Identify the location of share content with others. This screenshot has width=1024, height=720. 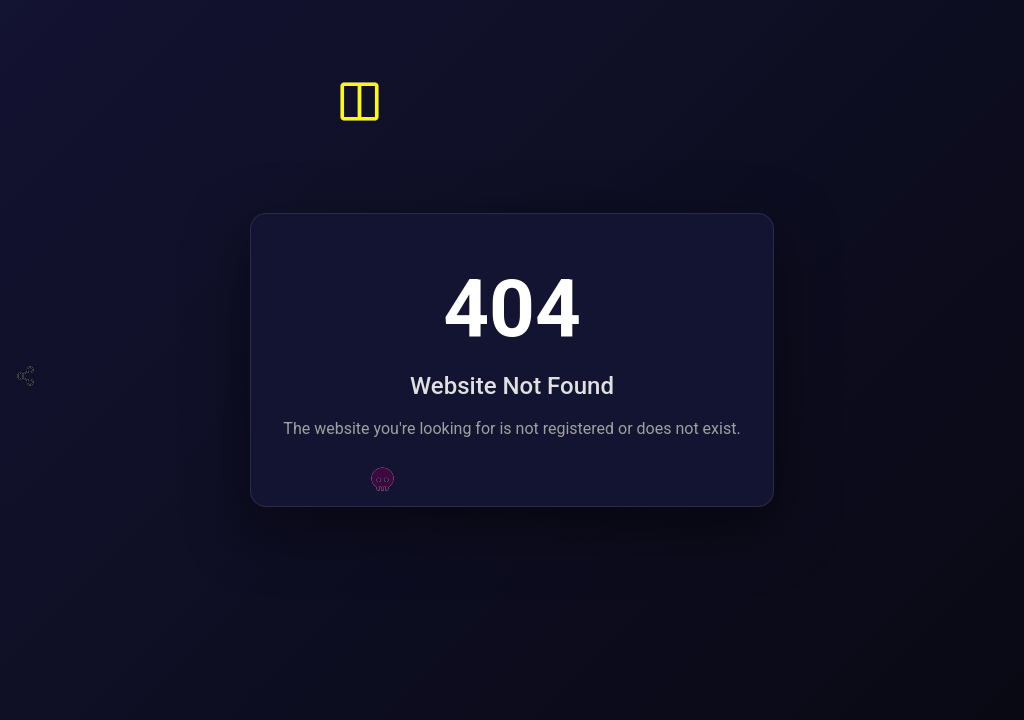
(26, 376).